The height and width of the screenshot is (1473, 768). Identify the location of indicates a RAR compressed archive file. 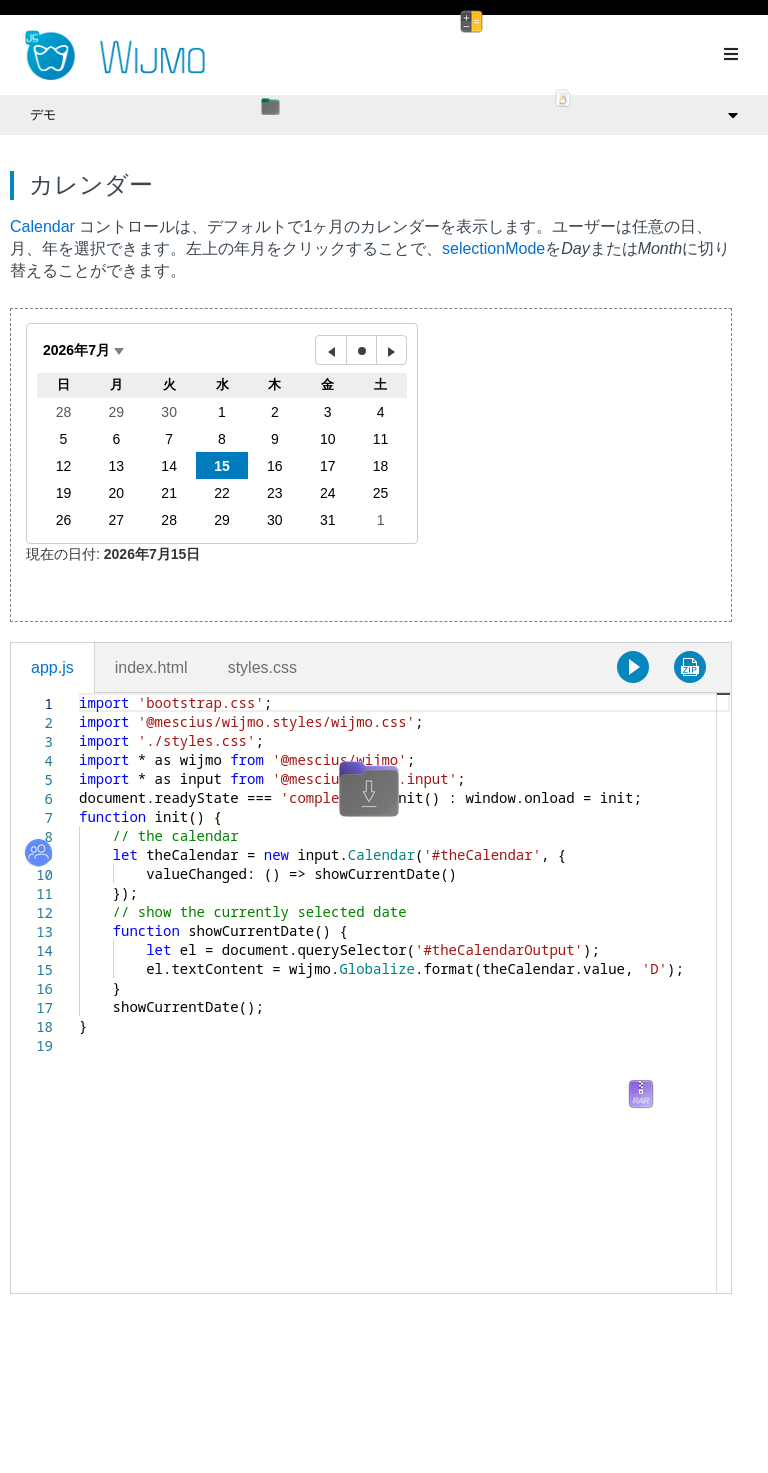
(641, 1094).